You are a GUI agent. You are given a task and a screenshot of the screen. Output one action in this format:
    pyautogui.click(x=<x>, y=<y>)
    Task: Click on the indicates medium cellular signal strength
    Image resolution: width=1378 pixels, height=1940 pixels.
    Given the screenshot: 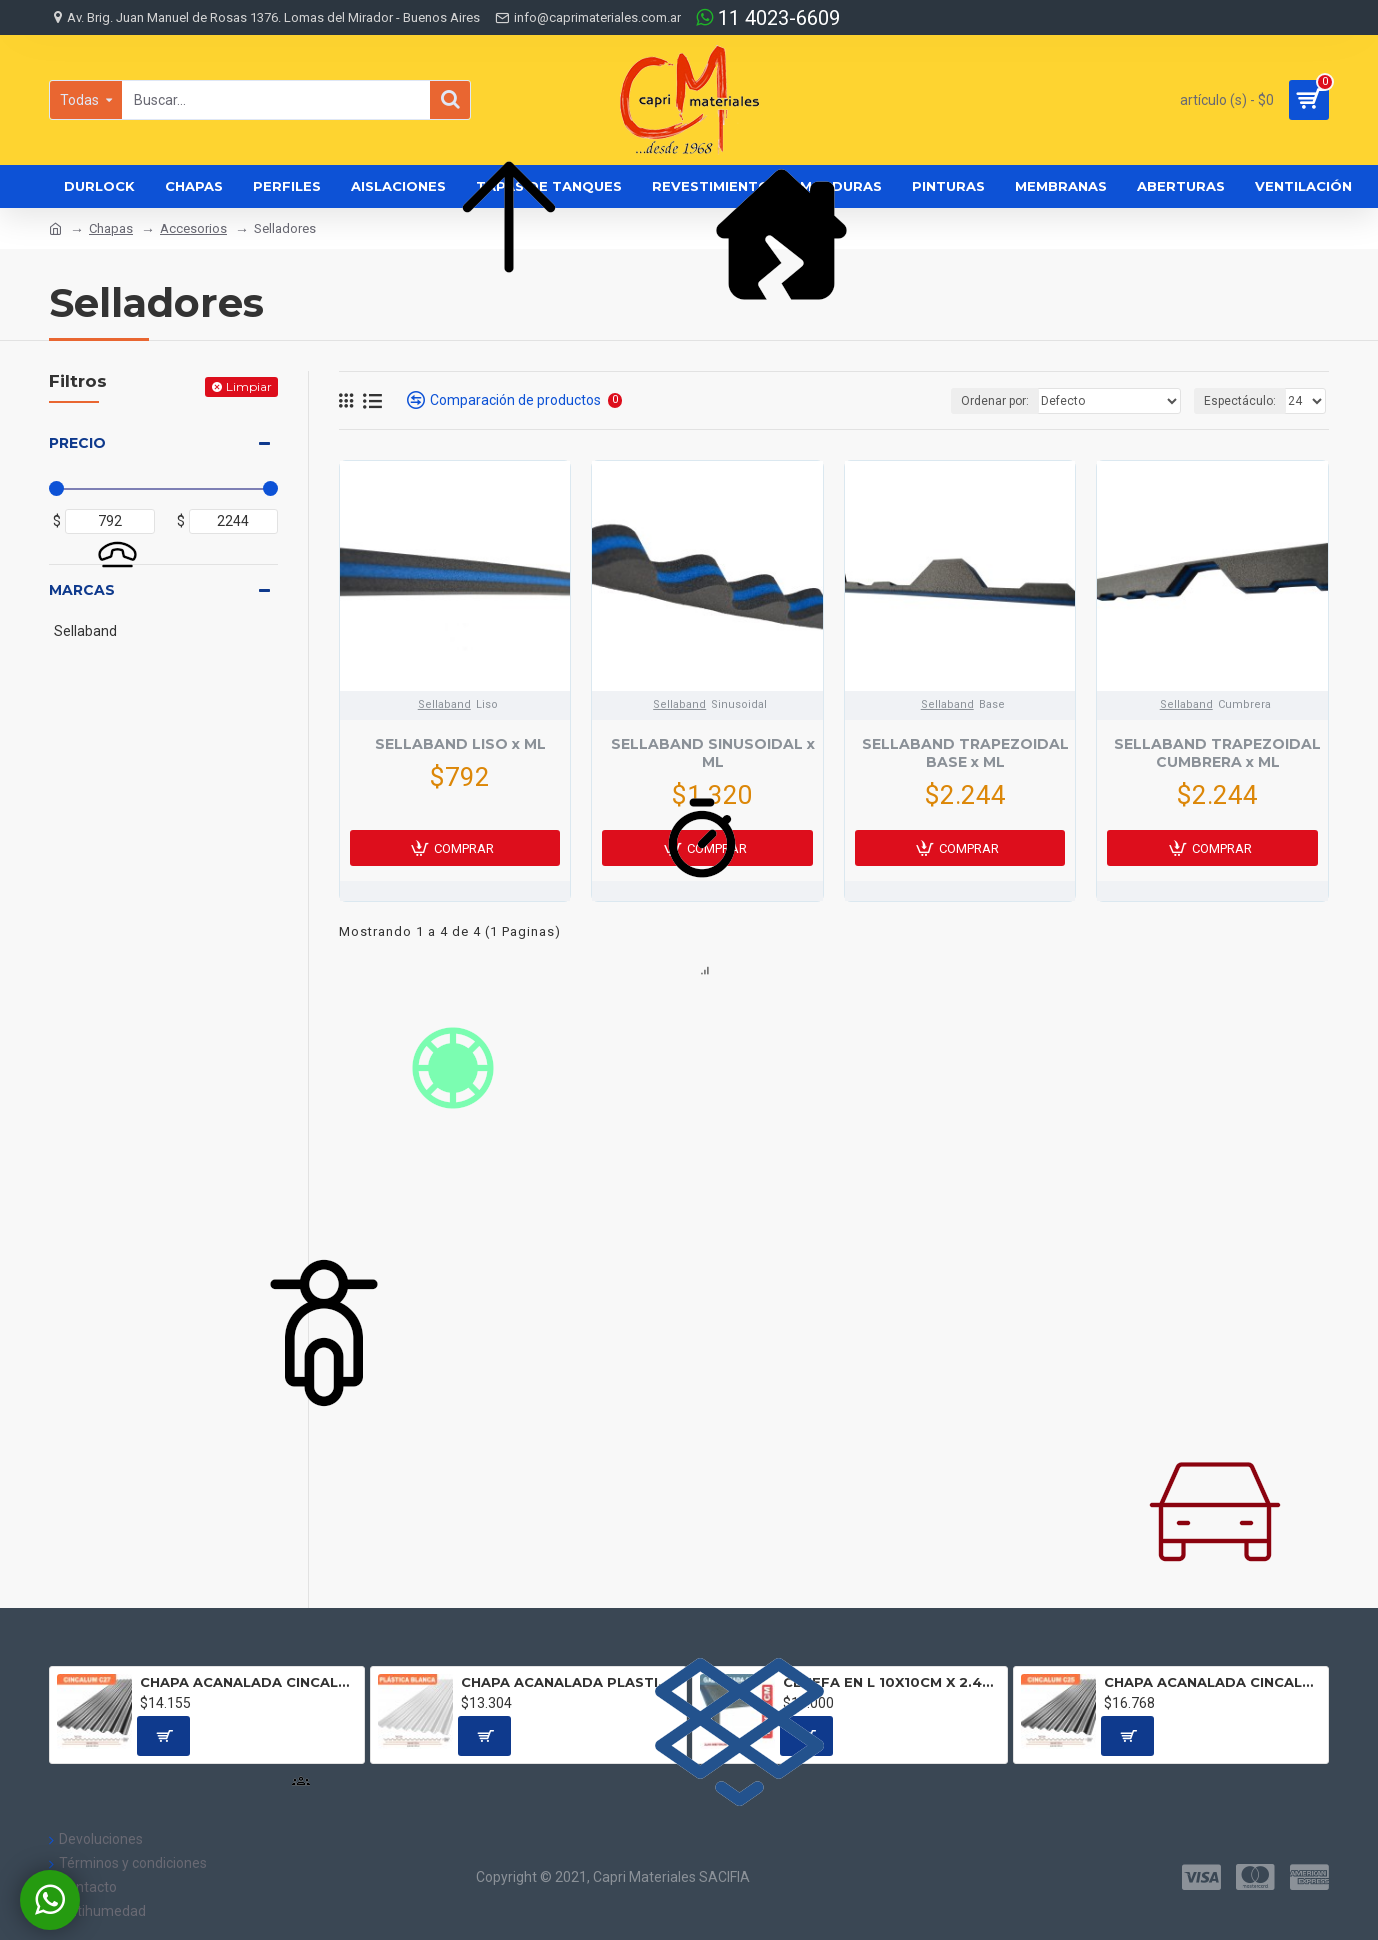 What is the action you would take?
    pyautogui.click(x=708, y=968)
    